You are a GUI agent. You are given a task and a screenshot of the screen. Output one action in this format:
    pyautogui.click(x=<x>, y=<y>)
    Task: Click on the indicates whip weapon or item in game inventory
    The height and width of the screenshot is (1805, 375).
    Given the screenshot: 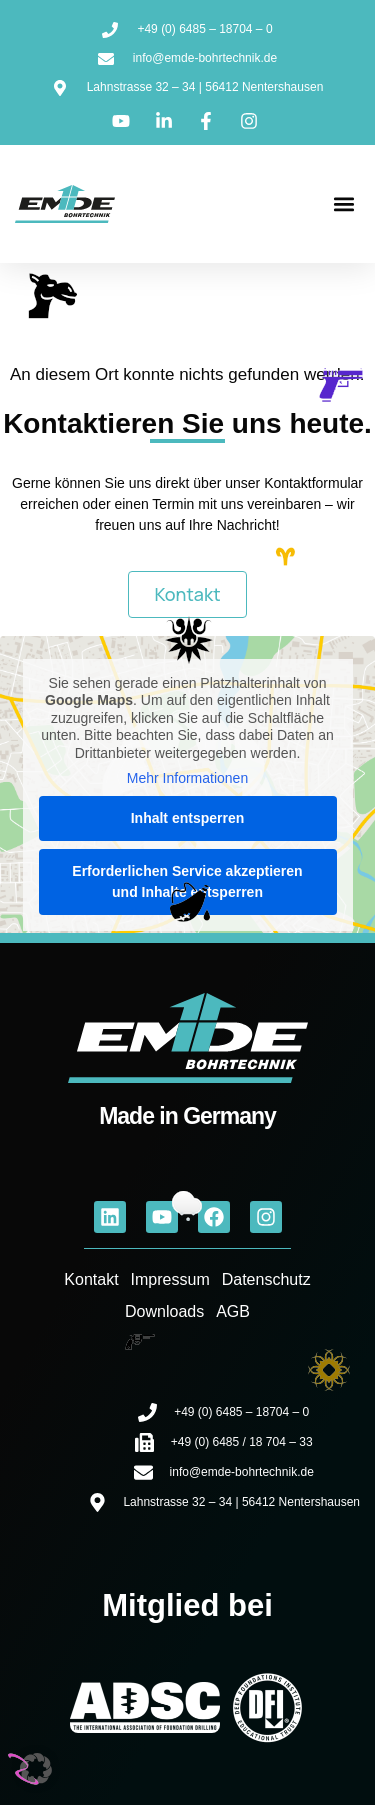 What is the action you would take?
    pyautogui.click(x=23, y=1769)
    